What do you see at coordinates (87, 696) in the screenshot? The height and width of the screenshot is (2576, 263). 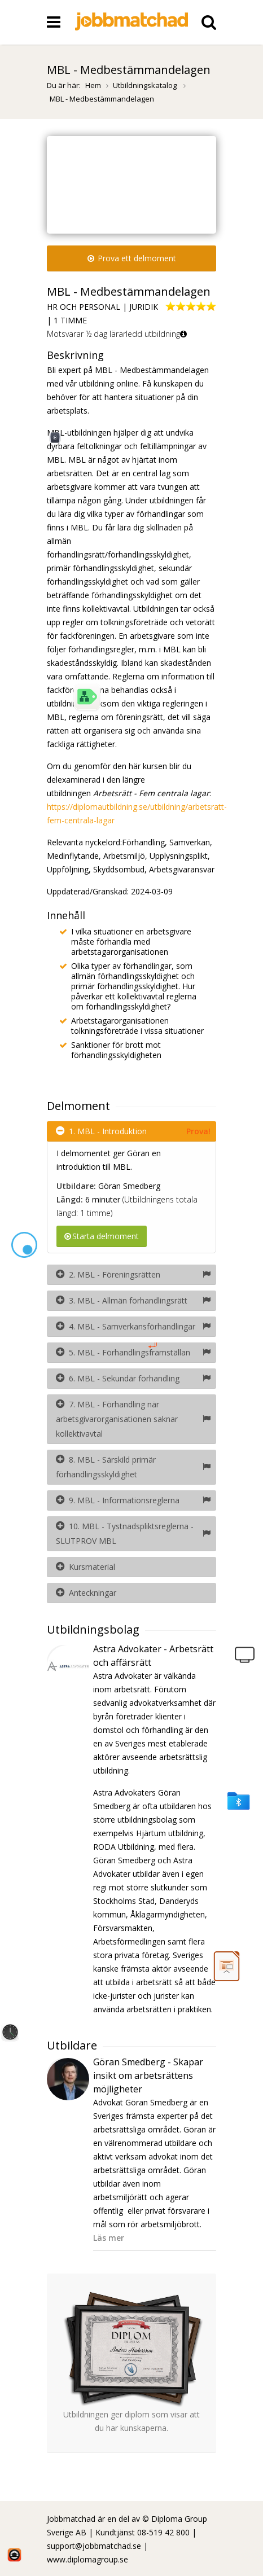 I see `open What IP network utility app` at bounding box center [87, 696].